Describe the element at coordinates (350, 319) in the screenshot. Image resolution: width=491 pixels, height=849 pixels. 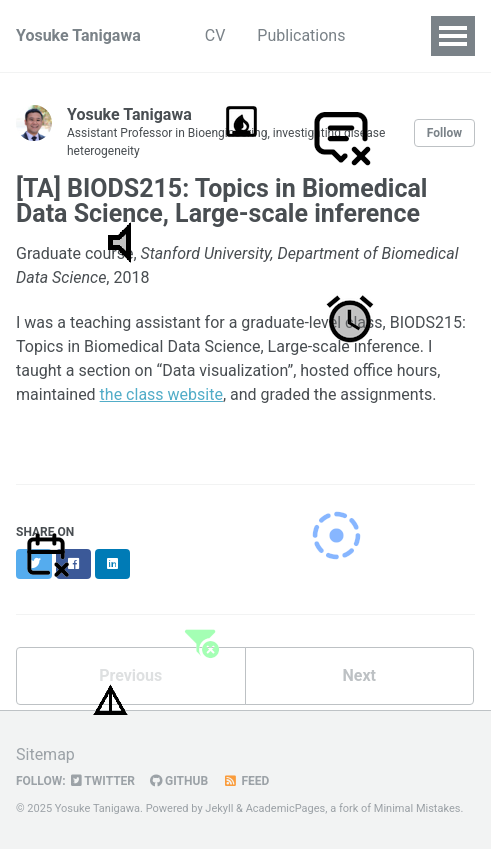
I see `view and manage alarms` at that location.